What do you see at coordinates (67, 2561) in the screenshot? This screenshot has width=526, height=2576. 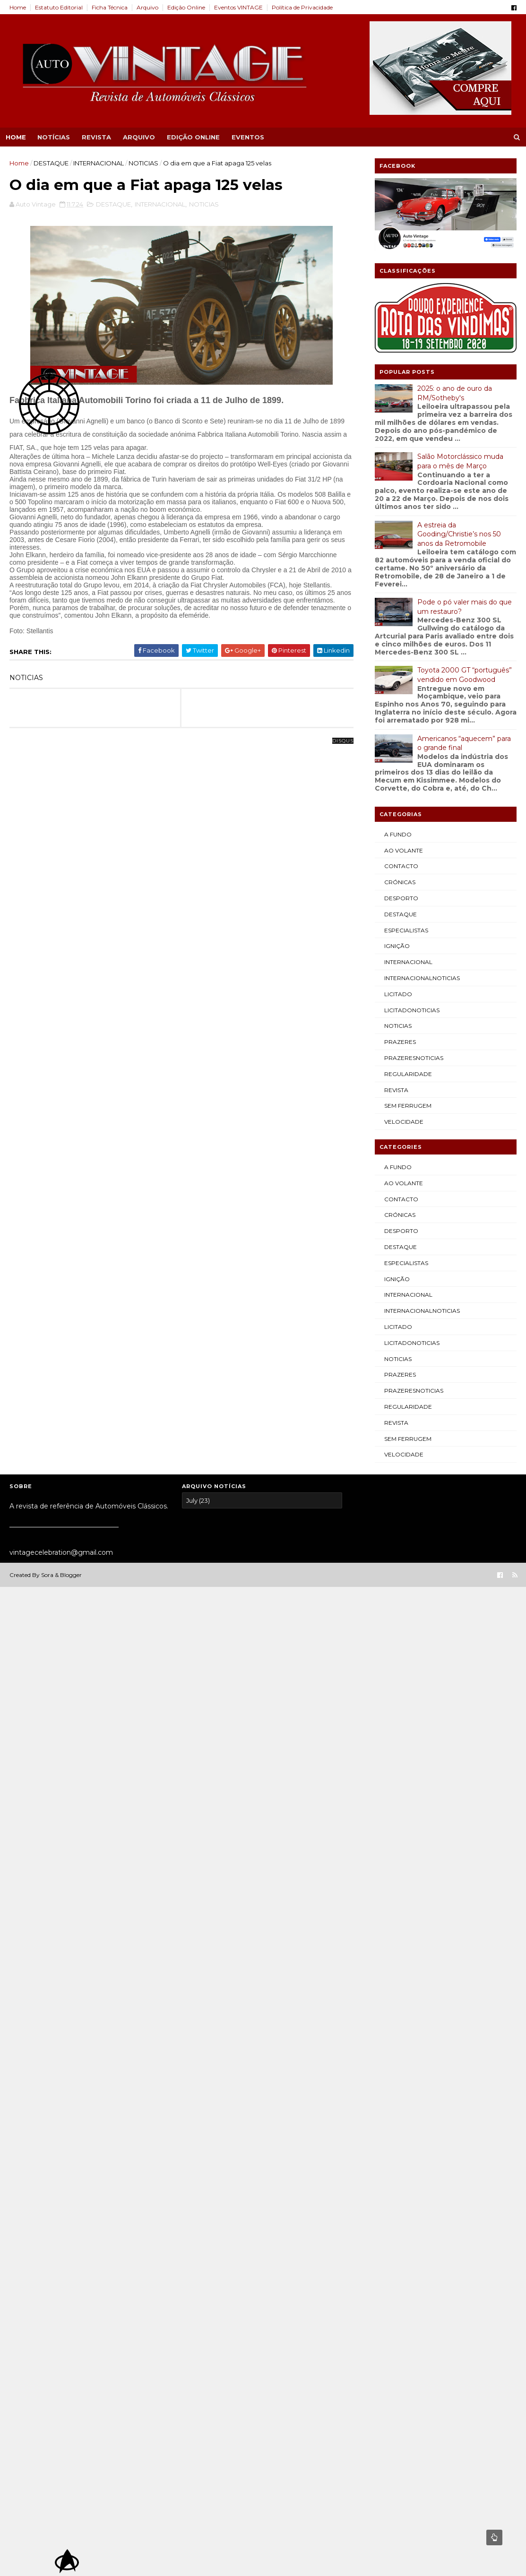 I see `Star Trek franchise logo` at bounding box center [67, 2561].